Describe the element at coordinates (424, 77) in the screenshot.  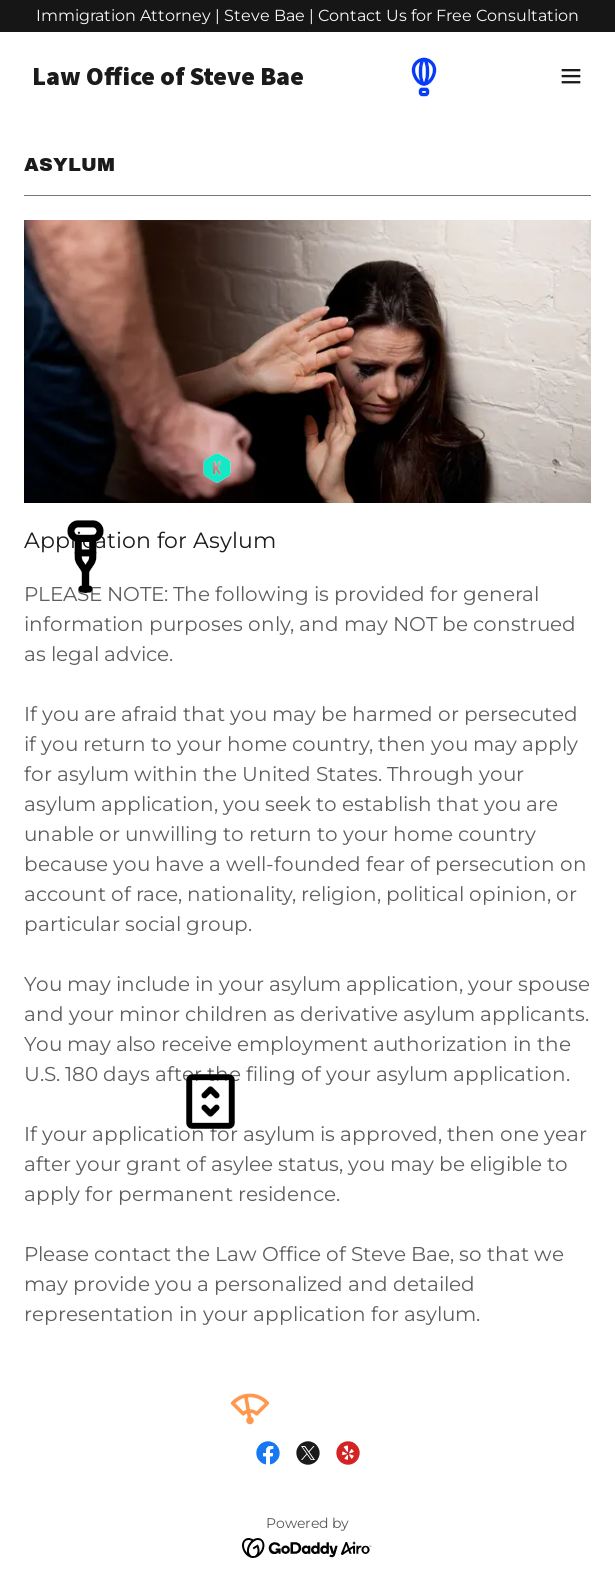
I see `access travel or adventure features` at that location.